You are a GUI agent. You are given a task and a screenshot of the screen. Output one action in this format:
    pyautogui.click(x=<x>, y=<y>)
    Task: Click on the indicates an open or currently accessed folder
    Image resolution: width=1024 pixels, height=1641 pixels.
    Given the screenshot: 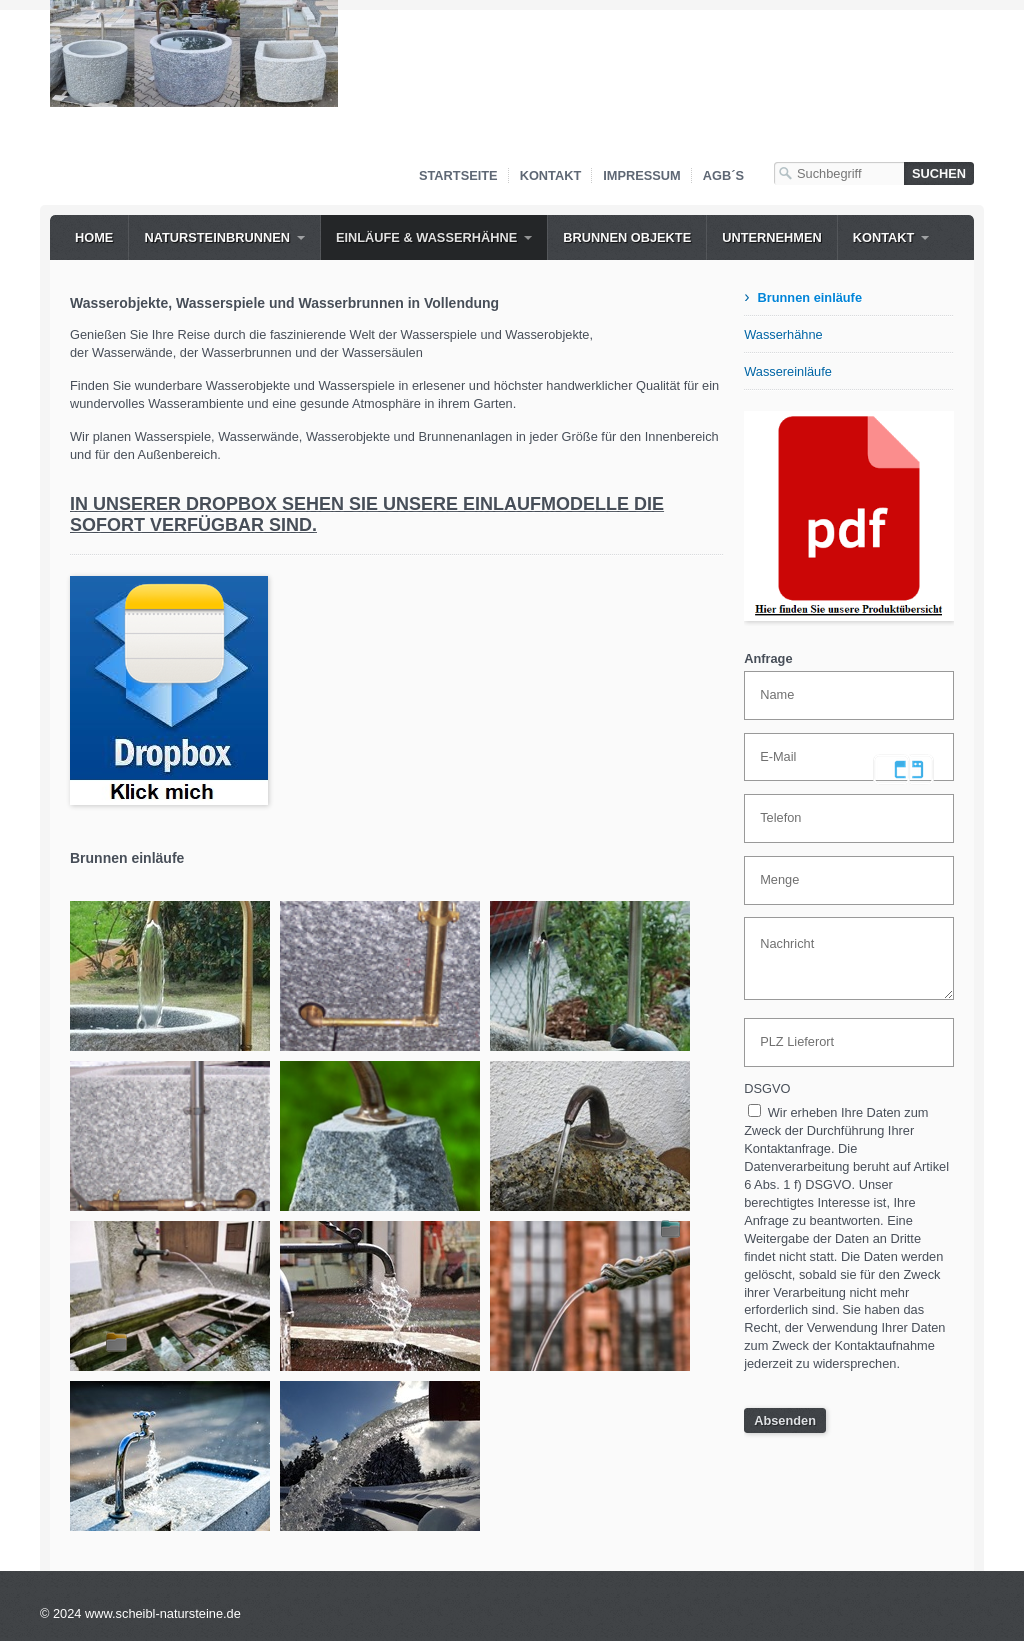 What is the action you would take?
    pyautogui.click(x=116, y=1341)
    